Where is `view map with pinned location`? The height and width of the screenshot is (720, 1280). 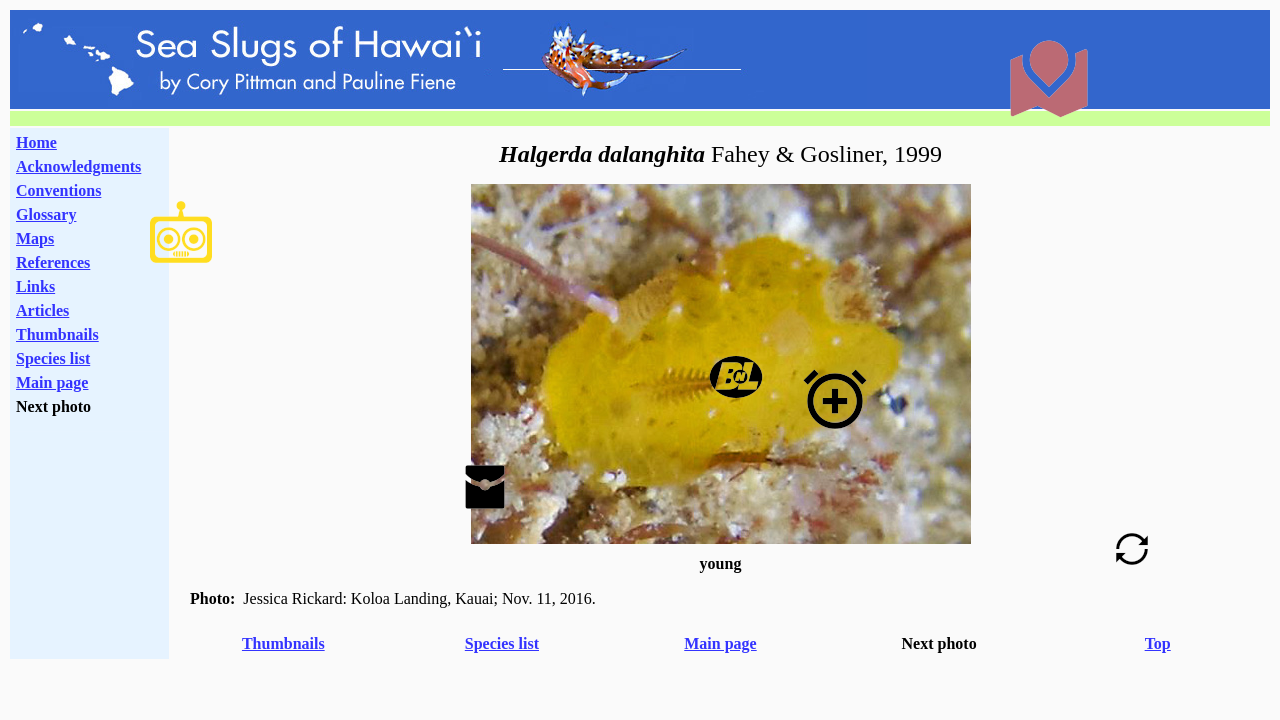
view map with pinned location is located at coordinates (1049, 79).